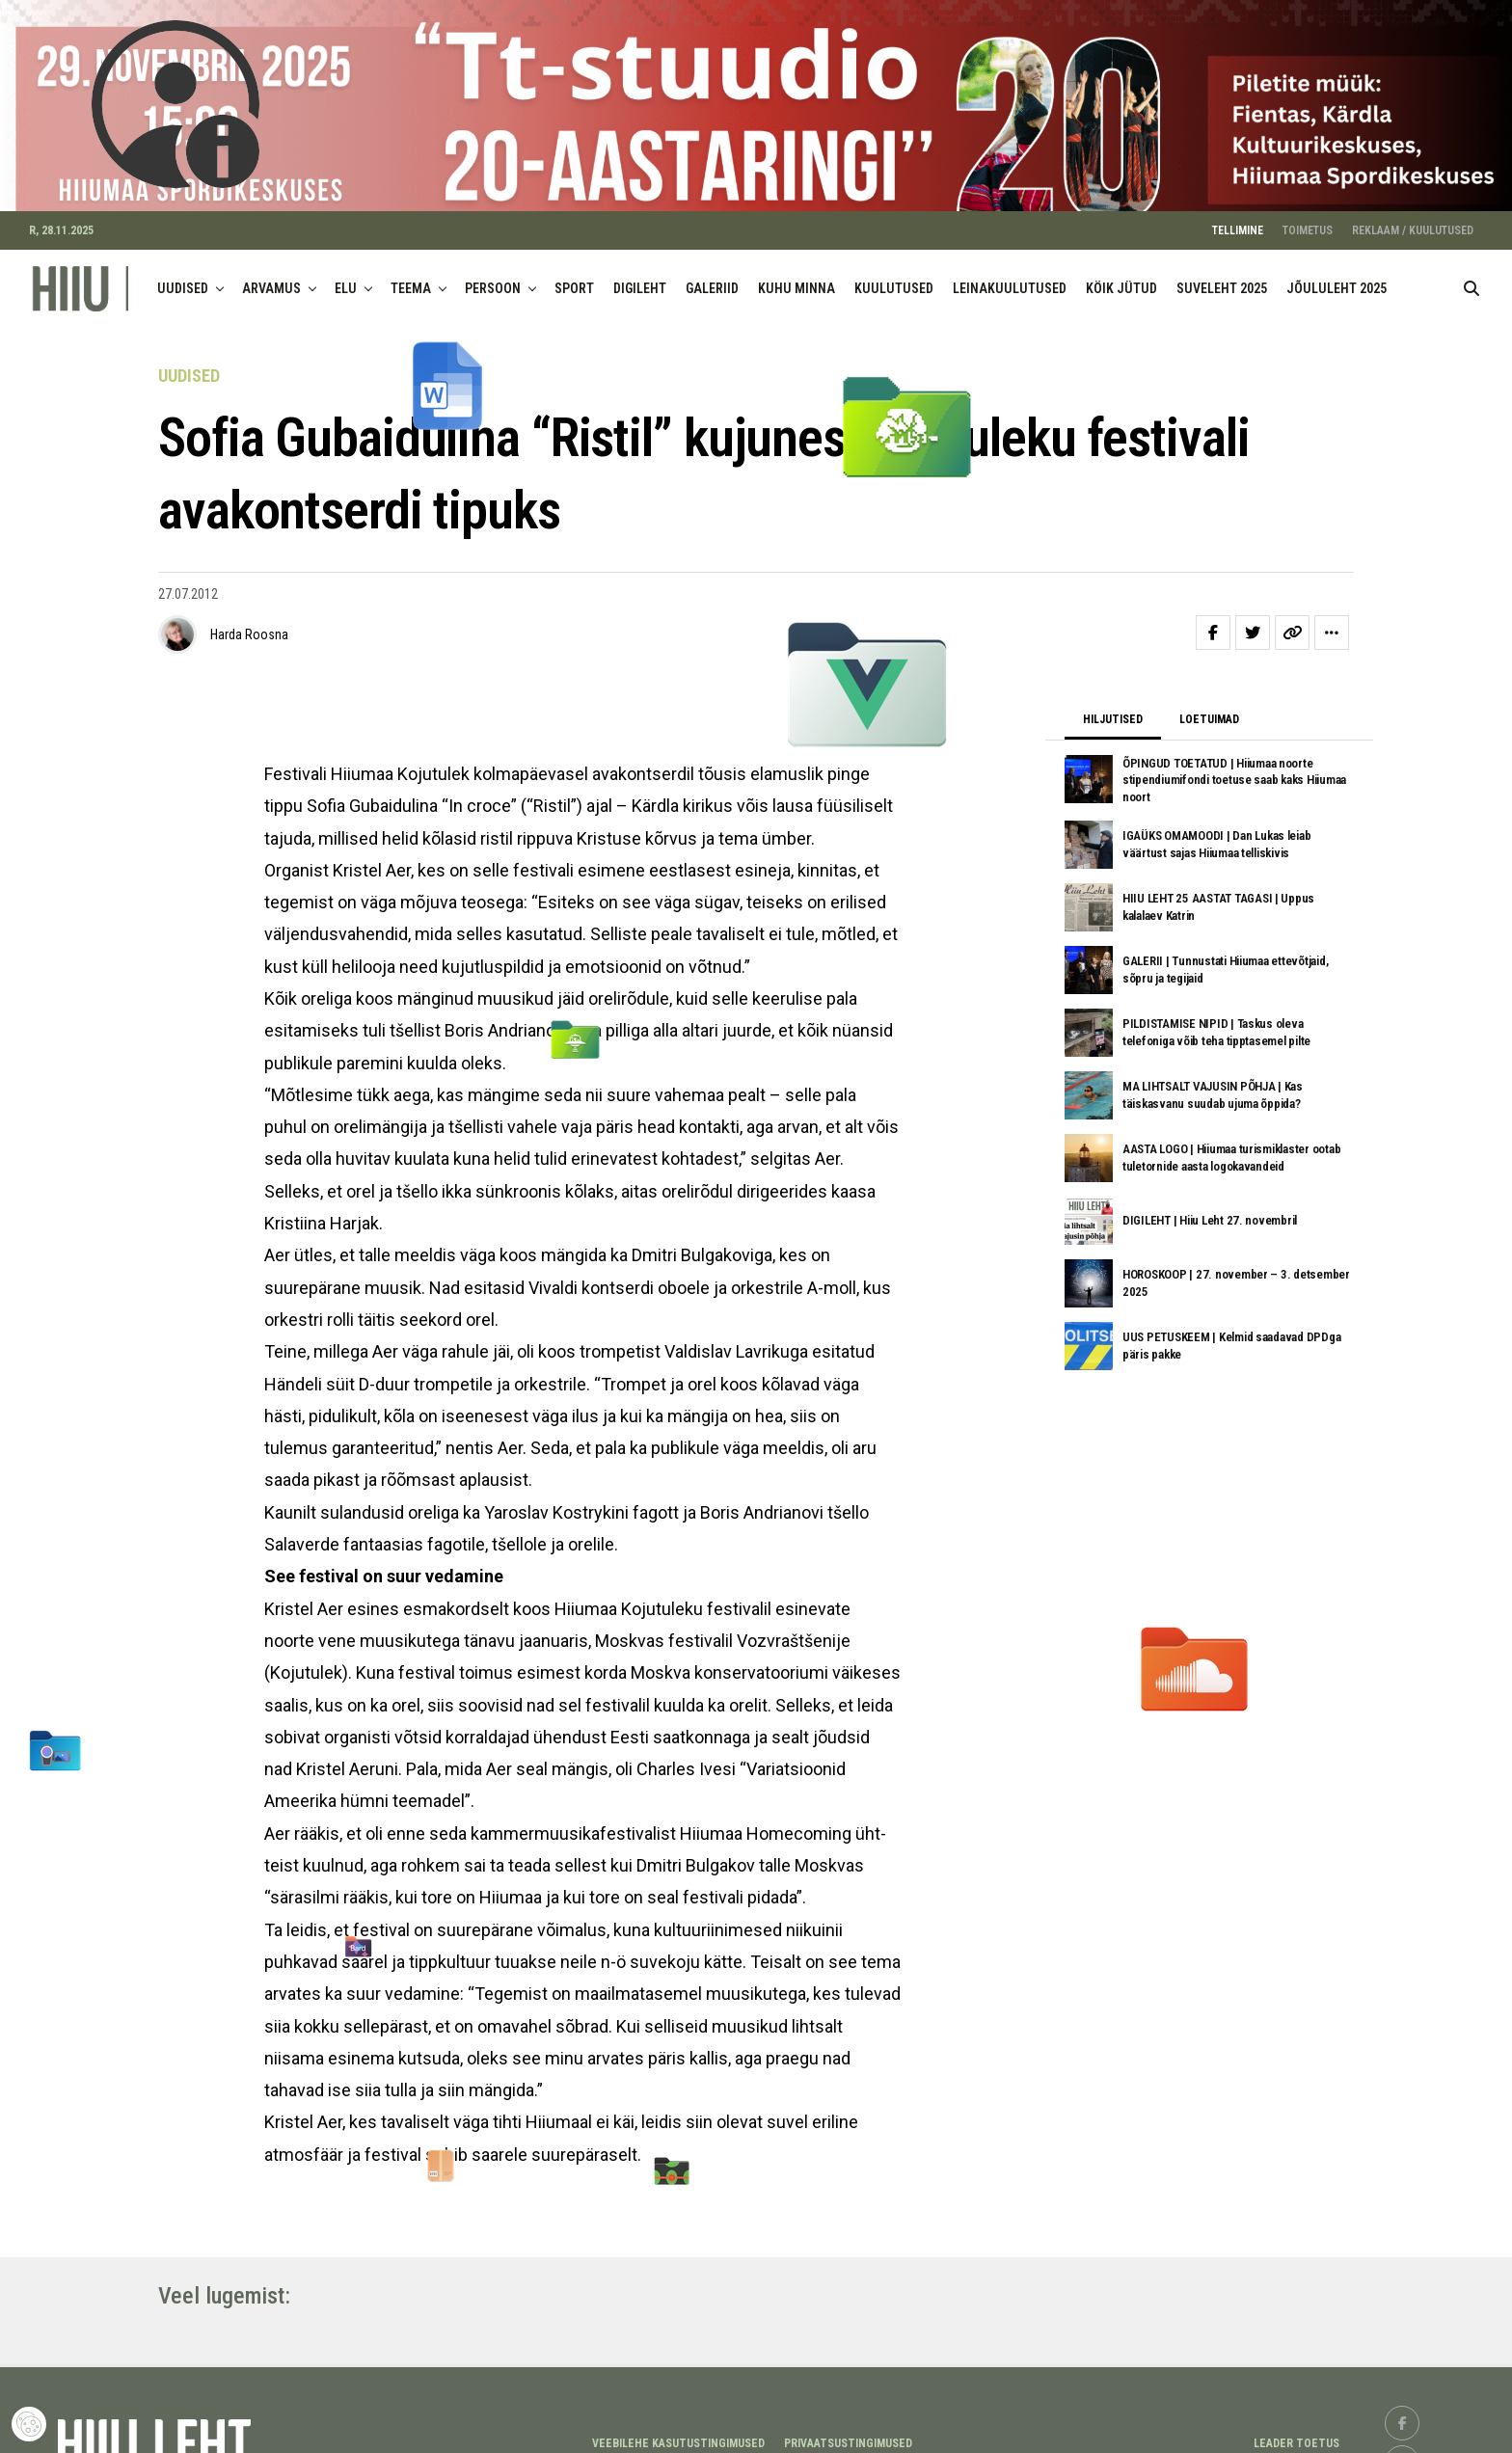 This screenshot has width=1512, height=2453. What do you see at coordinates (358, 1947) in the screenshot?
I see `folder containing Google Bard AI files` at bounding box center [358, 1947].